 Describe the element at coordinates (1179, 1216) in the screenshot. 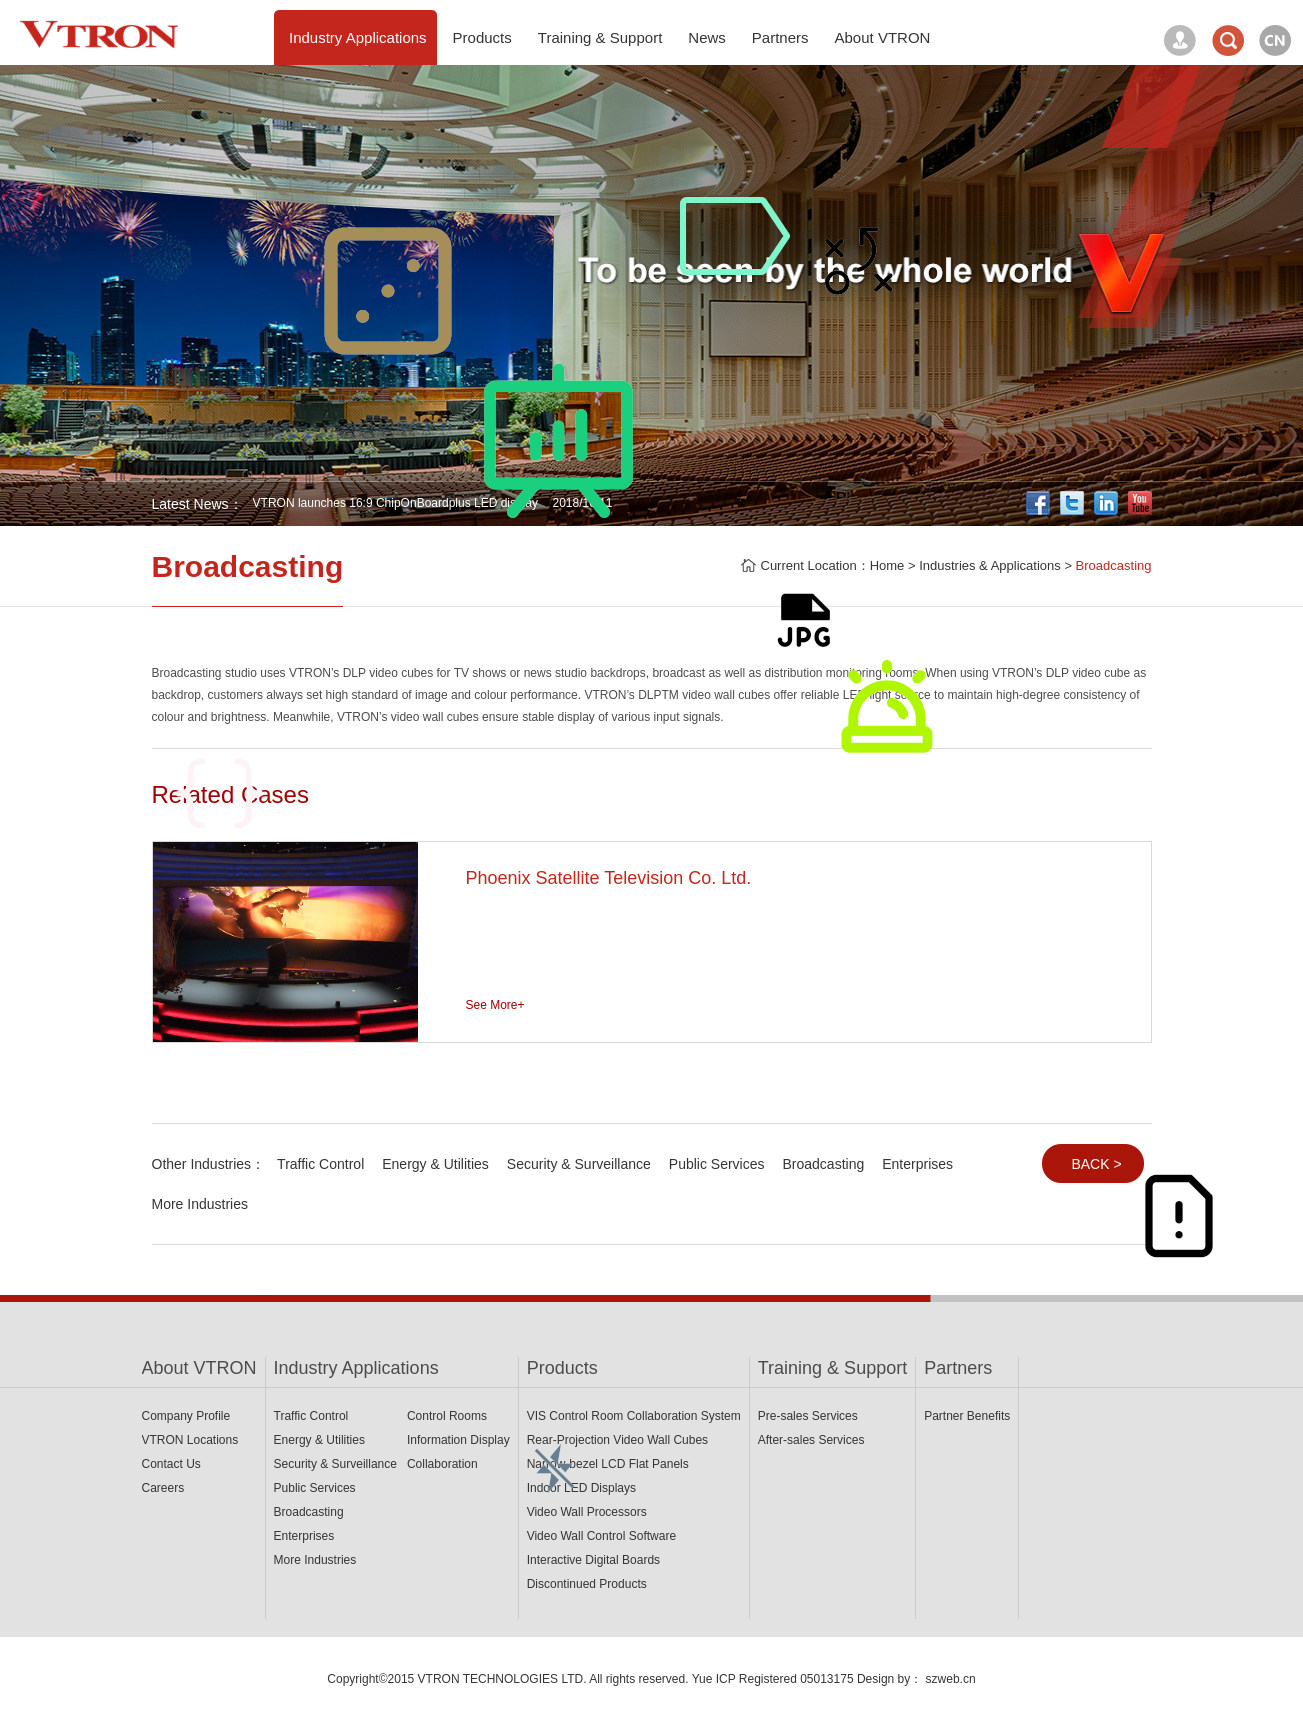

I see `indicates a file with an error or issue` at that location.